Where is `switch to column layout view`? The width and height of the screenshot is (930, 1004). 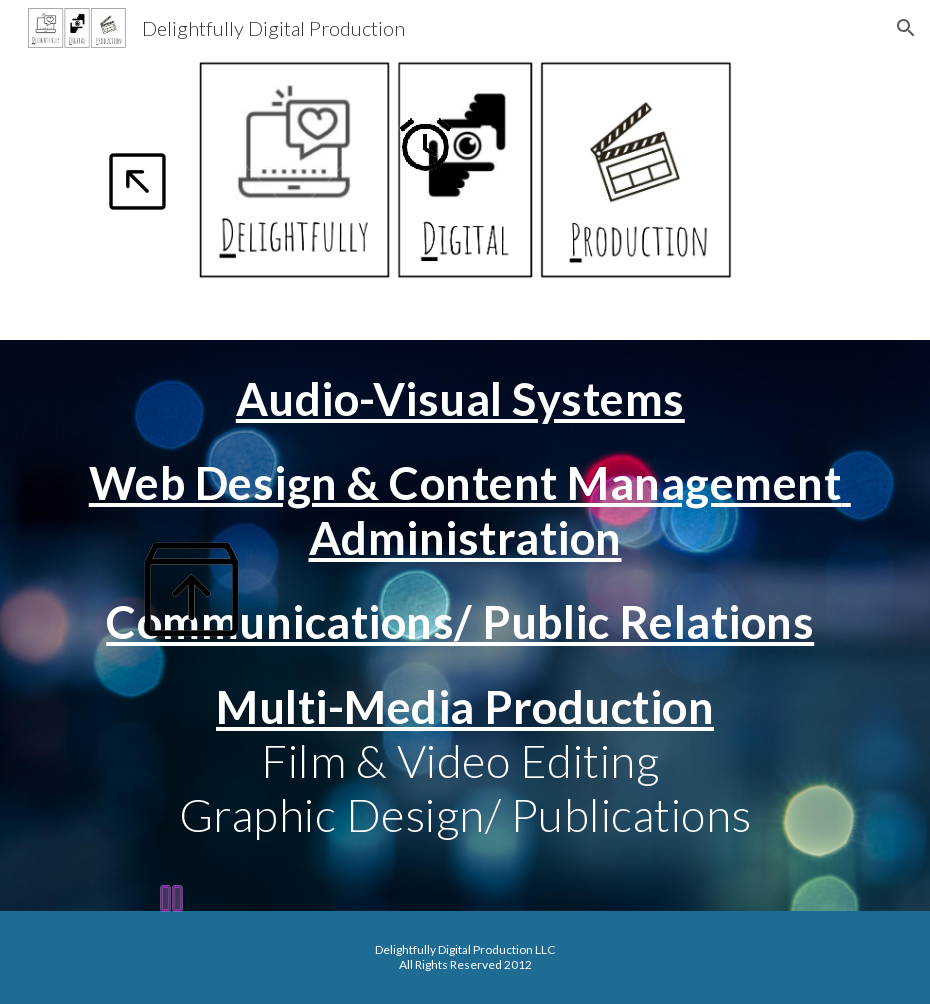
switch to column layout view is located at coordinates (171, 898).